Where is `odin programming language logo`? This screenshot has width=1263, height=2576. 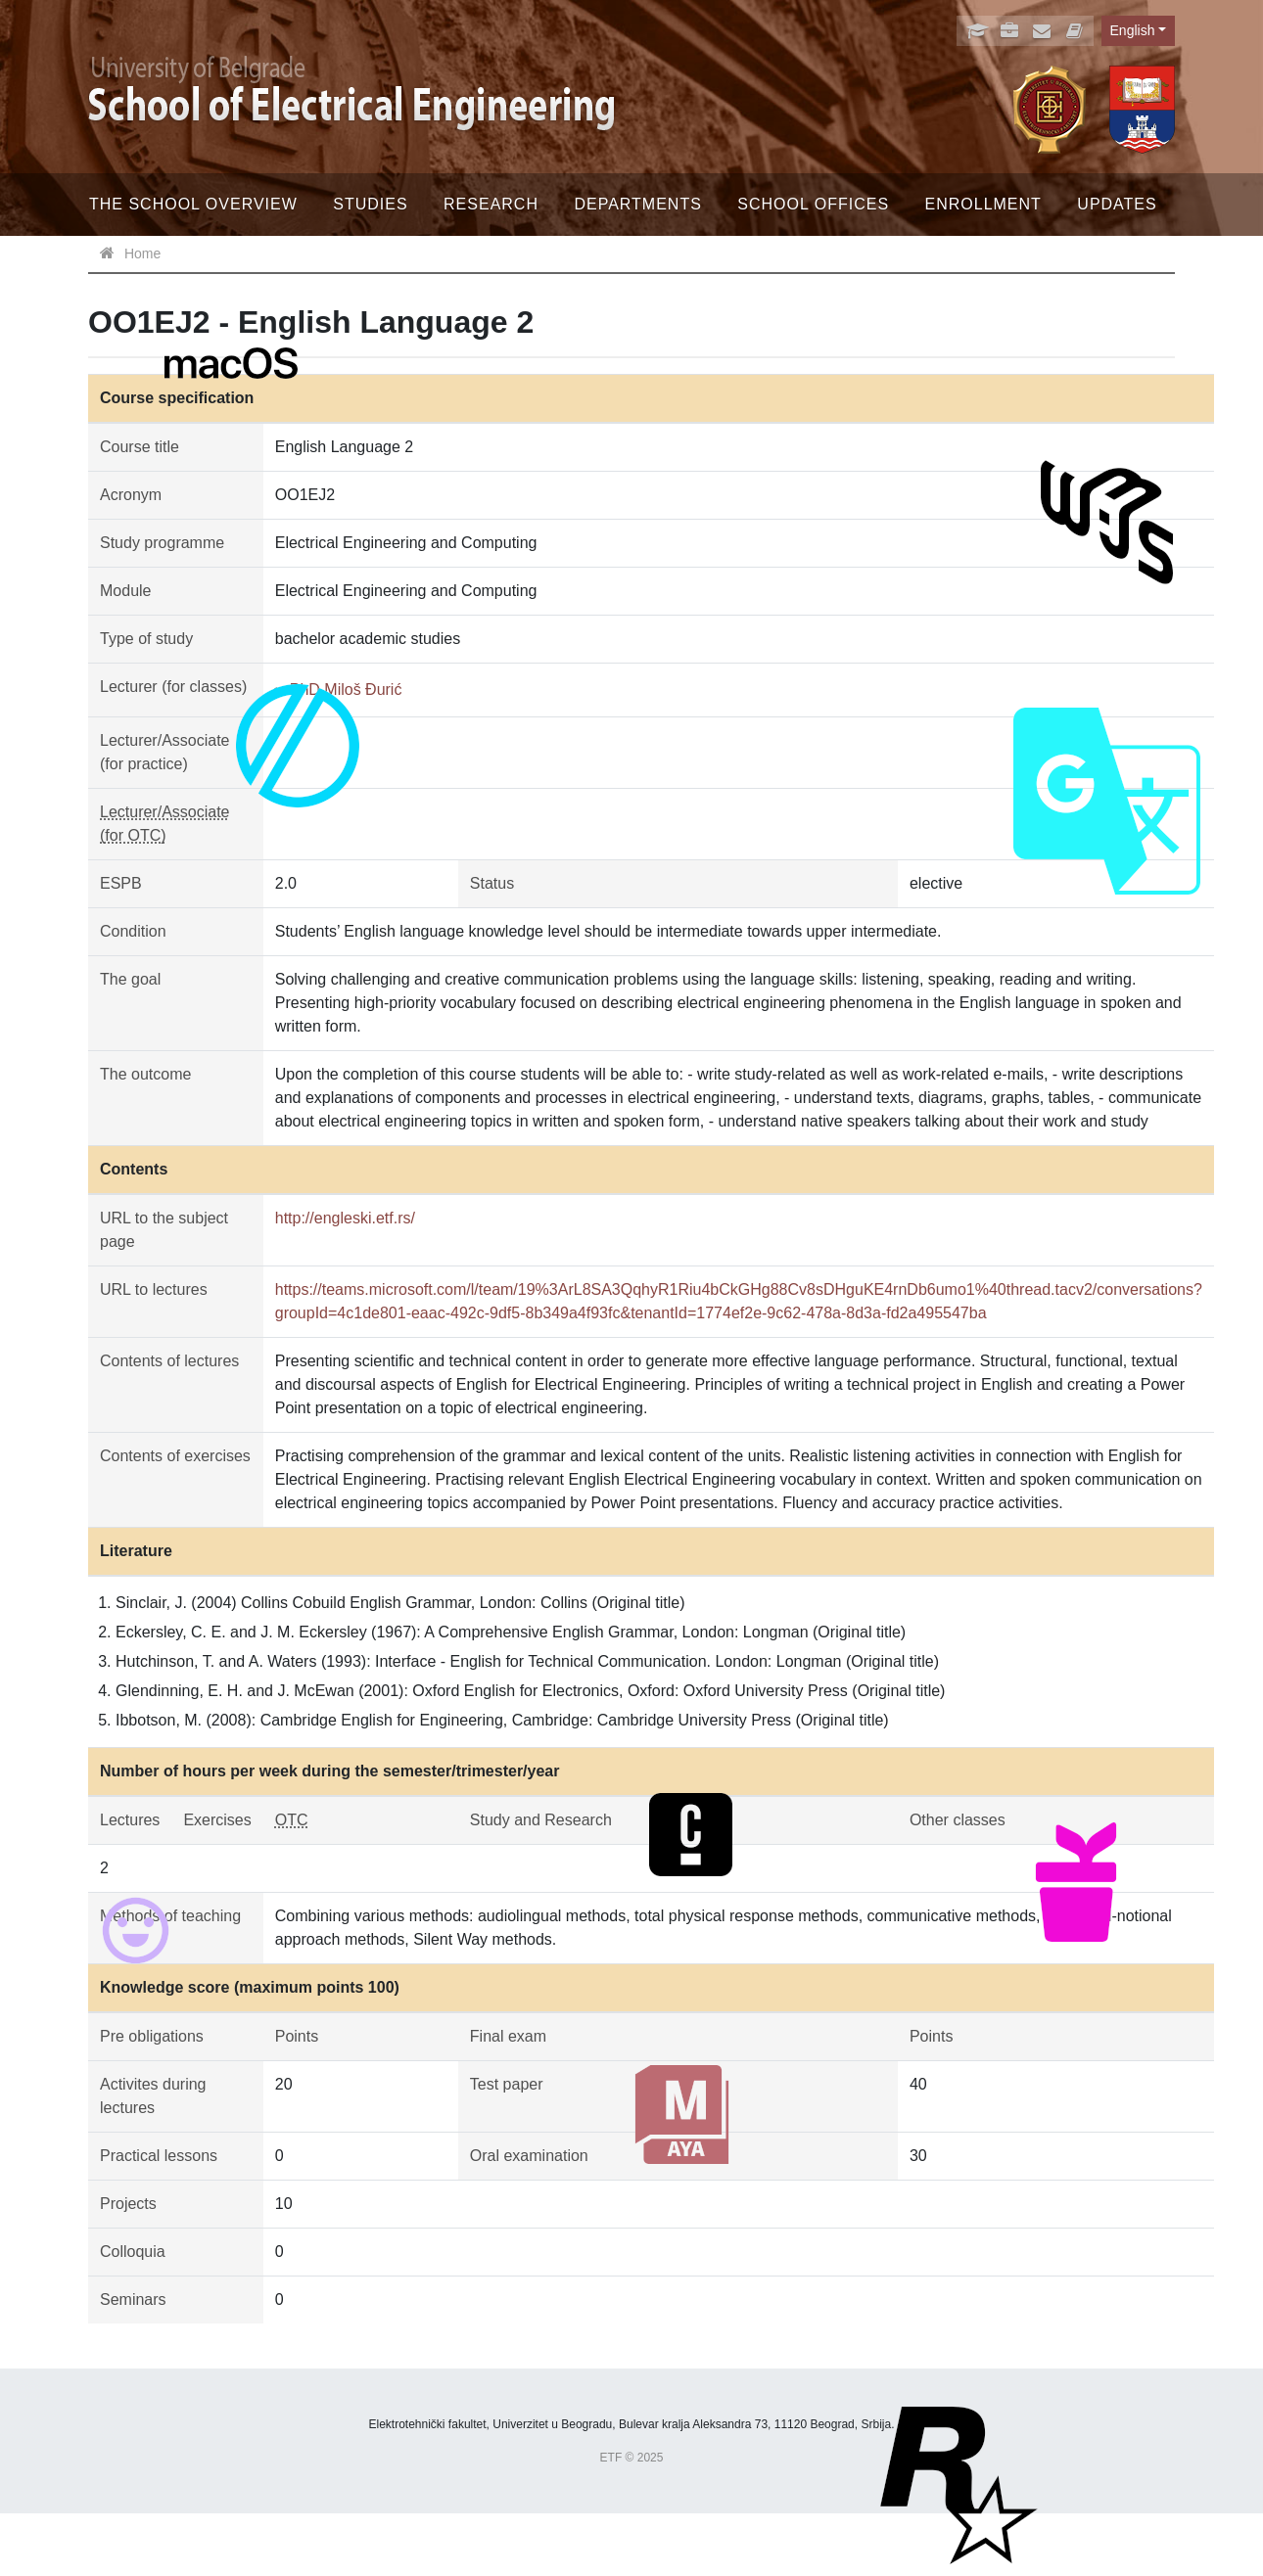 odin programming language logo is located at coordinates (298, 746).